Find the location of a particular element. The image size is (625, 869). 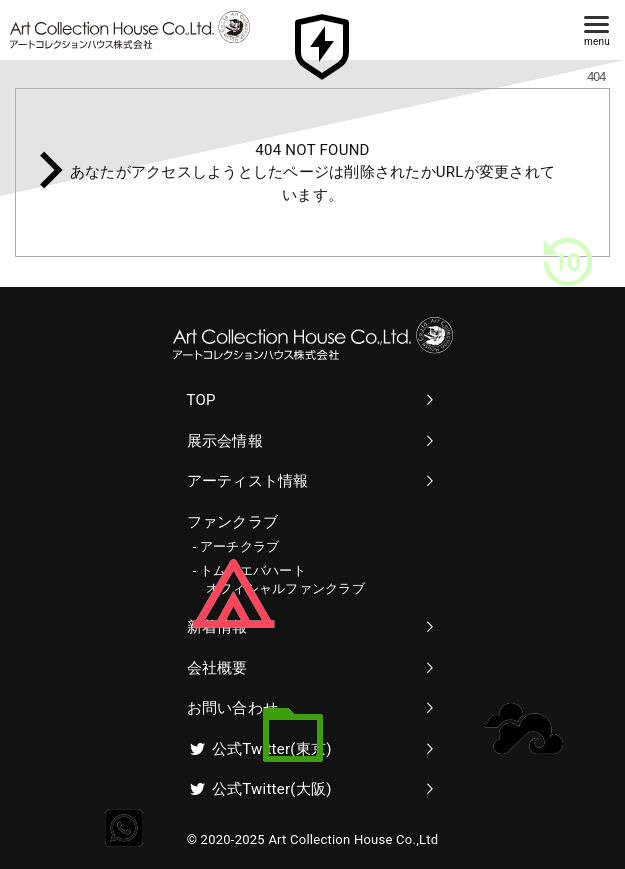

enable fast security scan is located at coordinates (322, 47).